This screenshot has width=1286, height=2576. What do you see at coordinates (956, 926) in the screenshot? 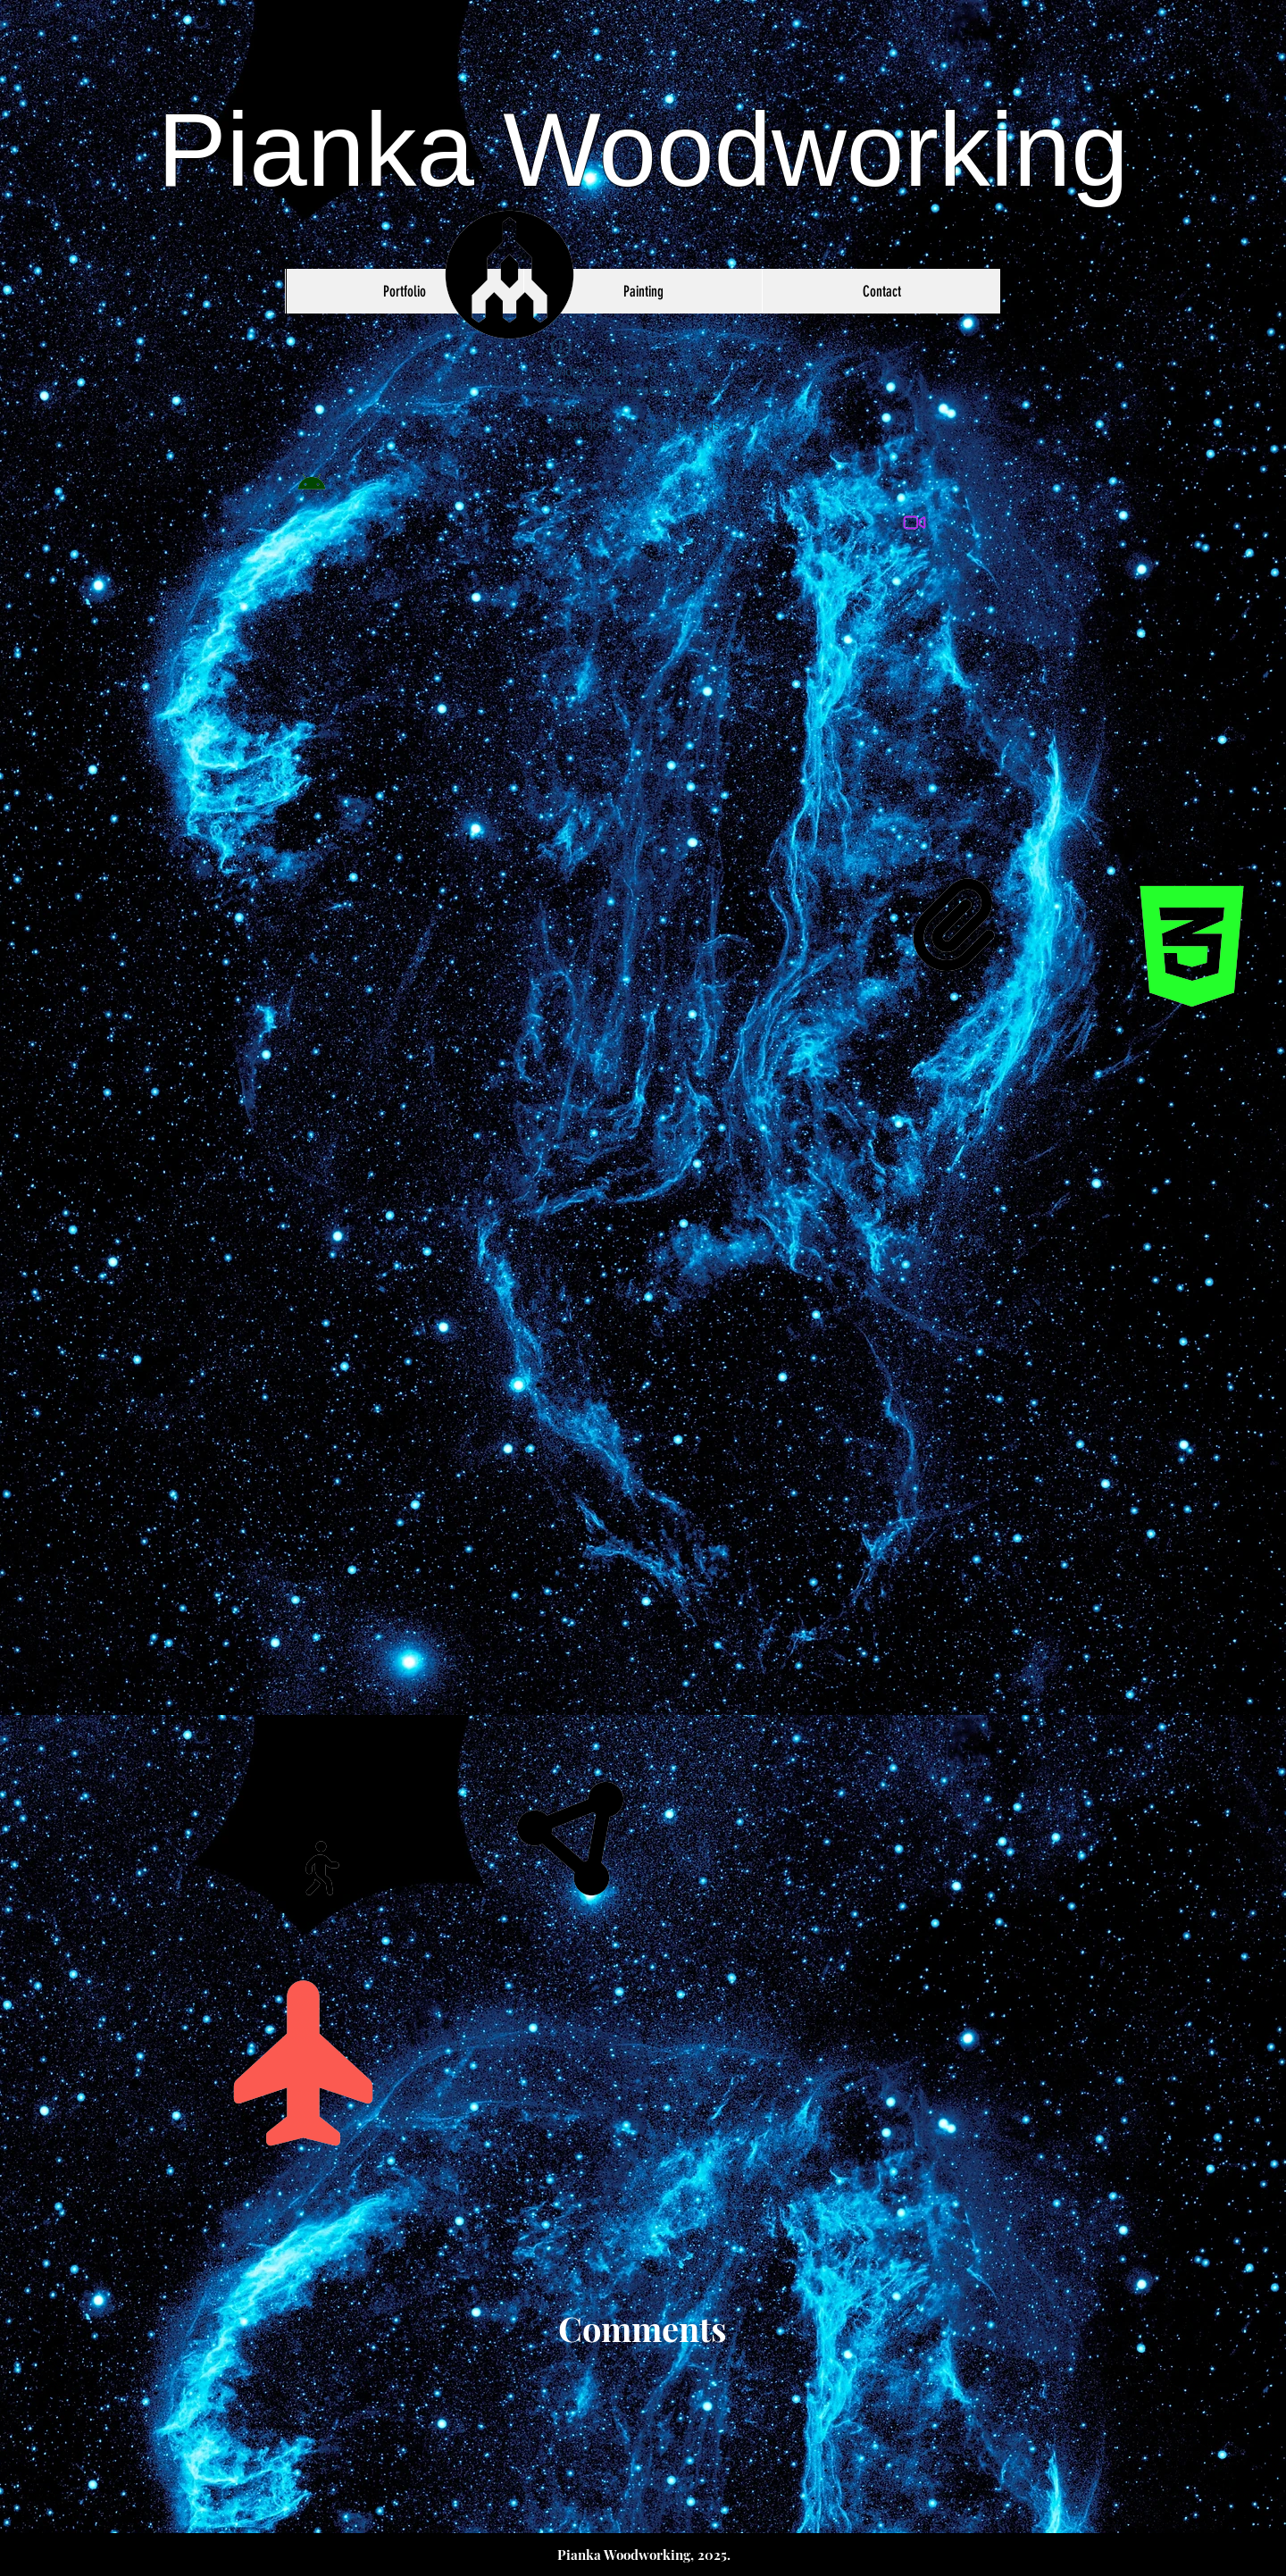
I see `attach a file to your message` at bounding box center [956, 926].